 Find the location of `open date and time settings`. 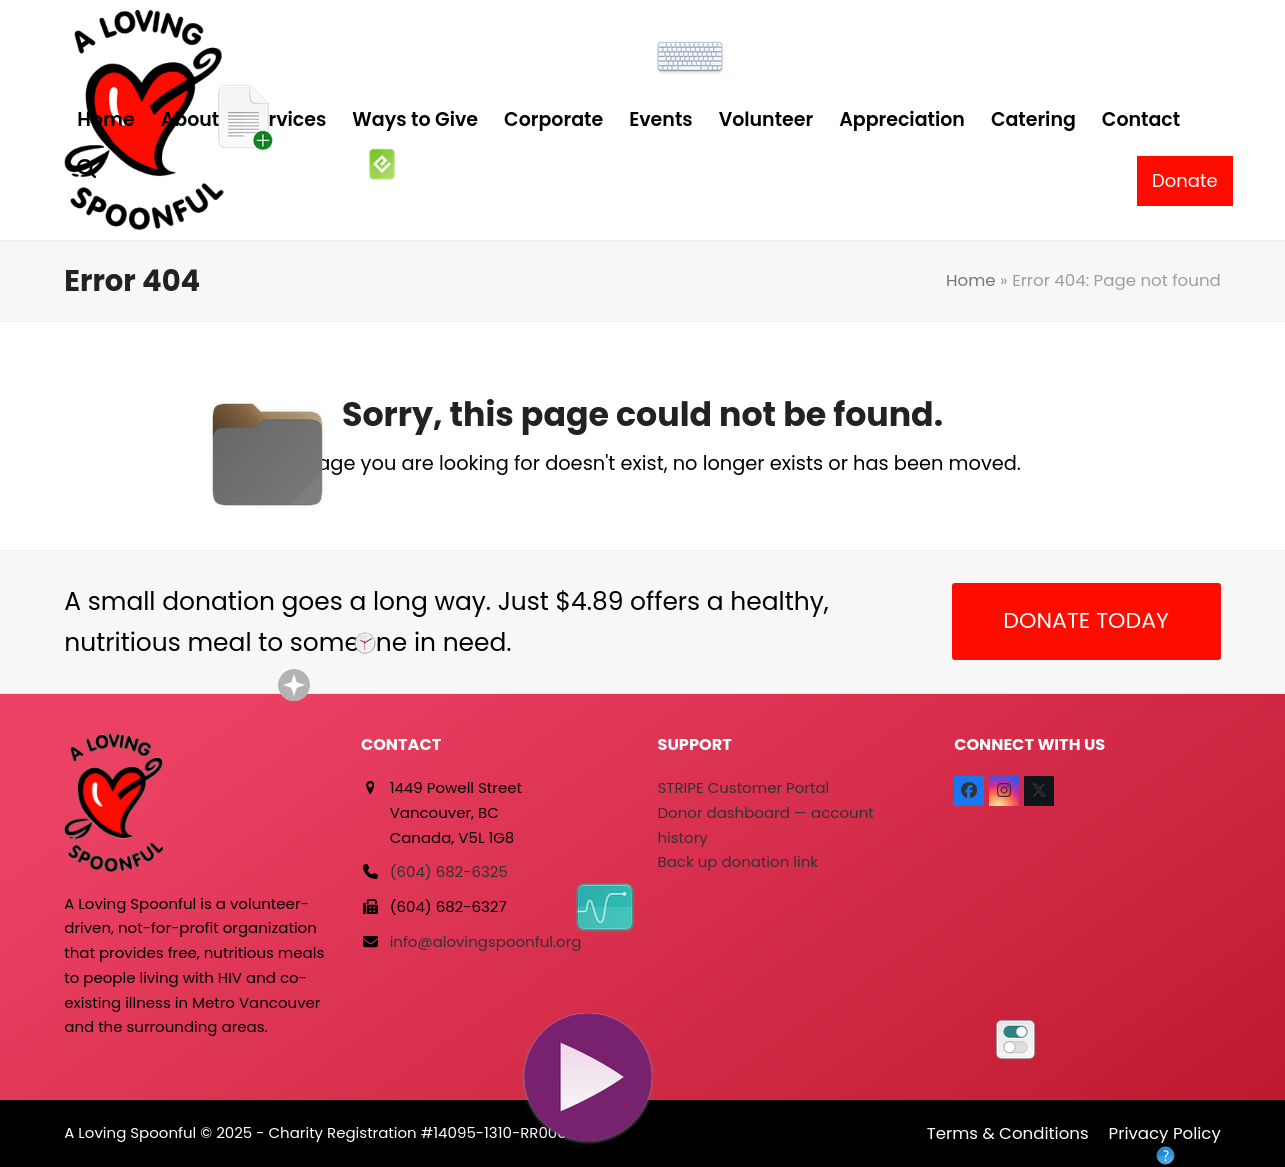

open date and time settings is located at coordinates (365, 643).